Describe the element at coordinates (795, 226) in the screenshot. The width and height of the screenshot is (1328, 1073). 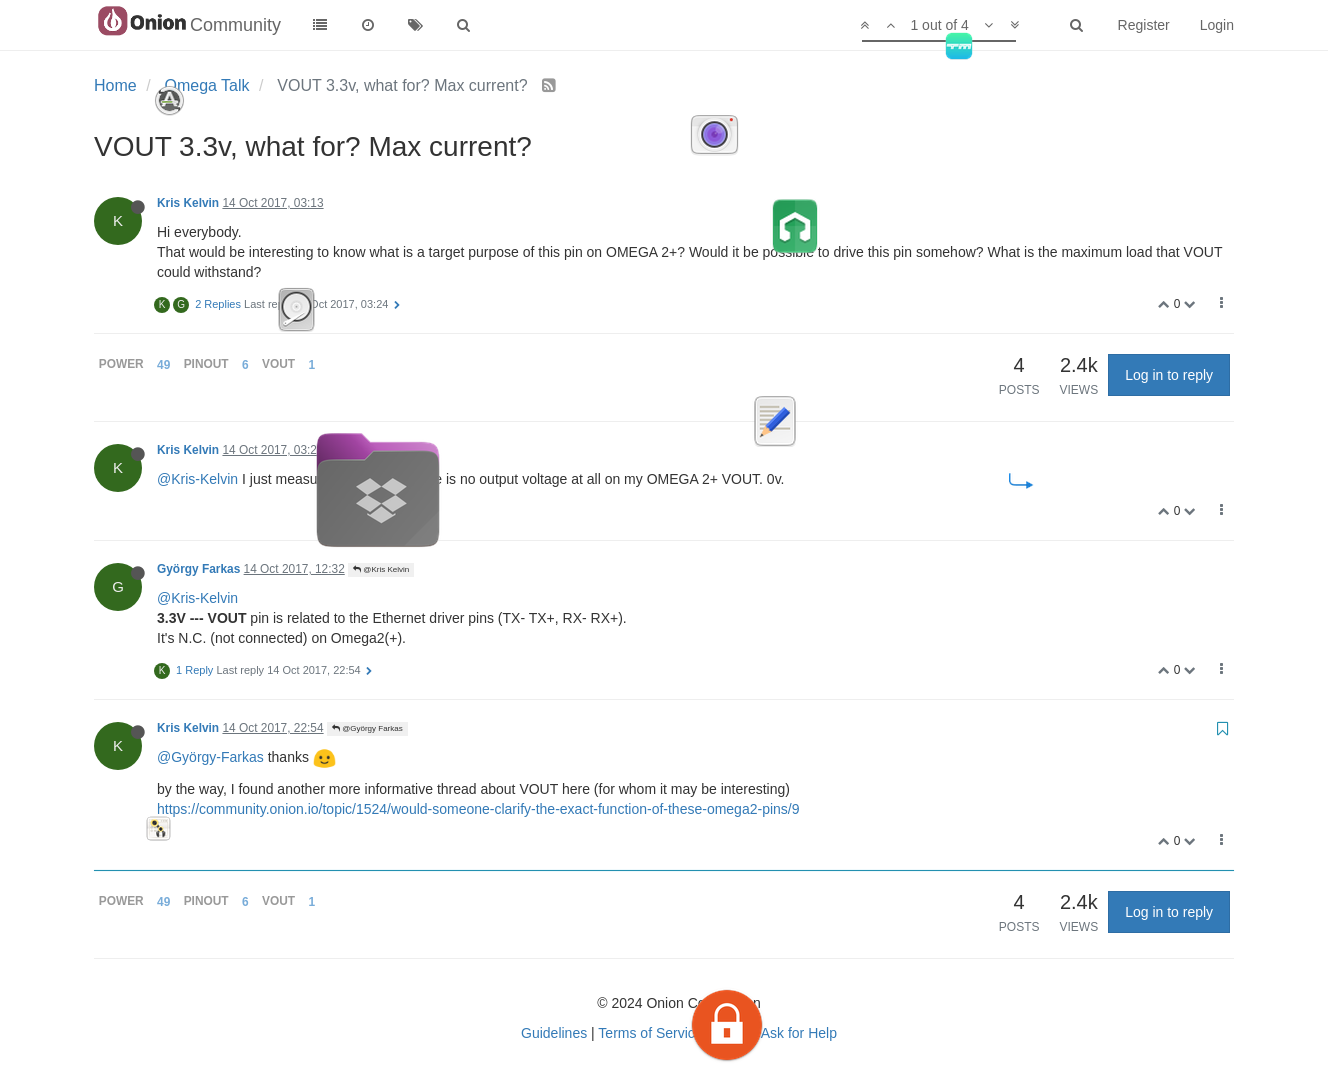
I see `an LMMS music project file` at that location.